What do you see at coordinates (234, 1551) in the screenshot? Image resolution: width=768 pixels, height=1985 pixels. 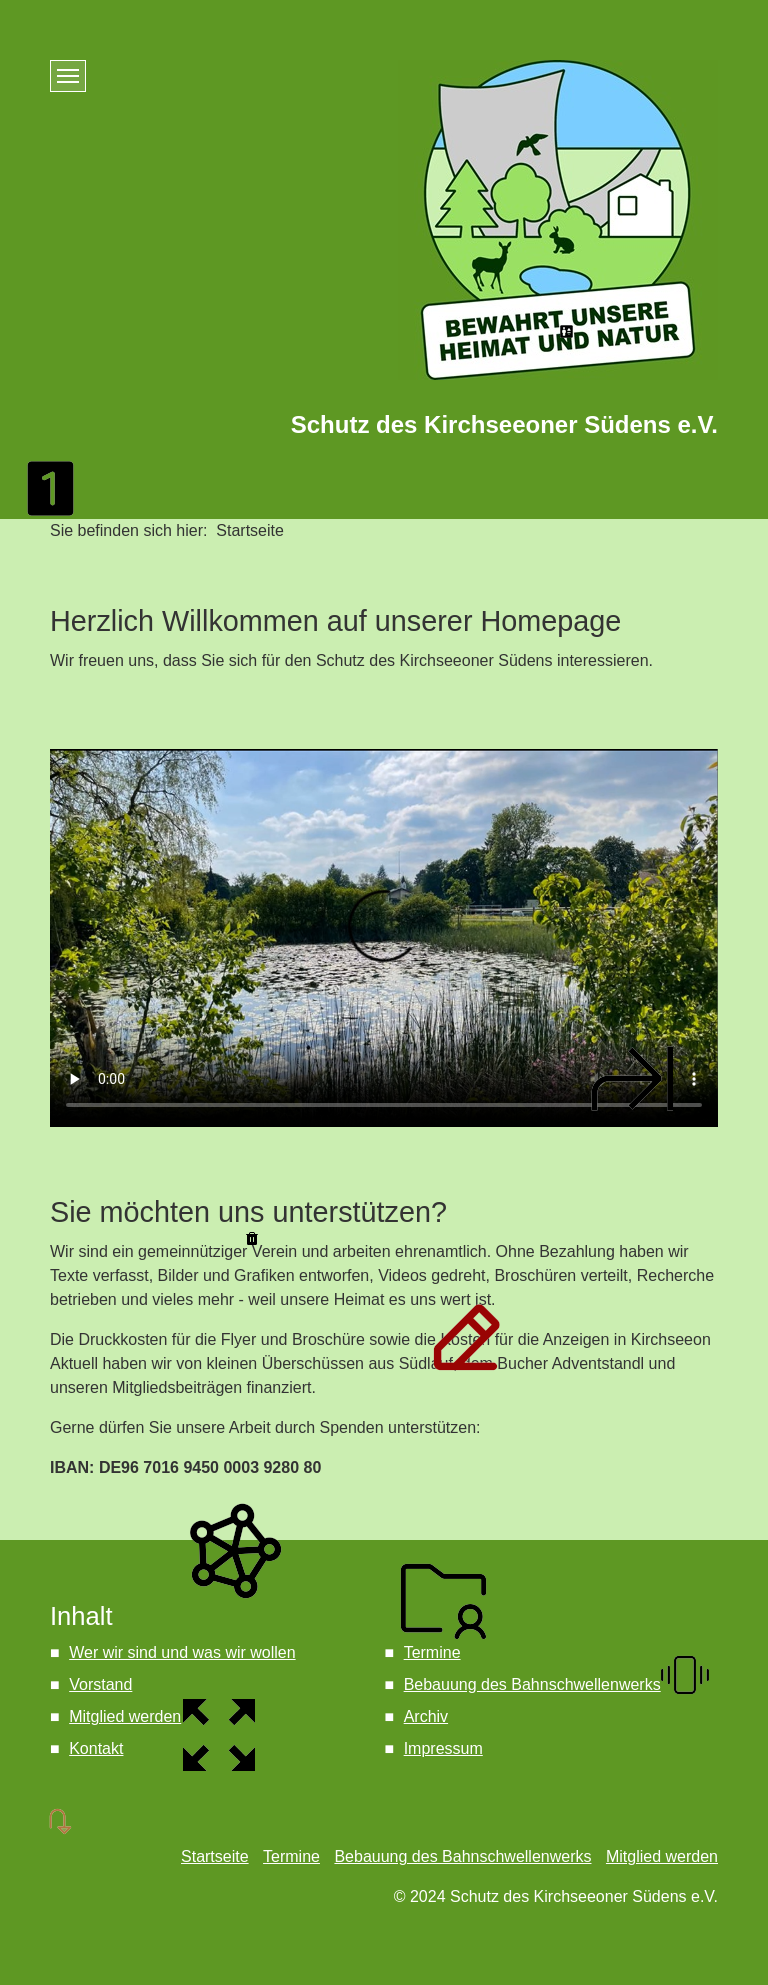 I see `connect to the fediverse network` at bounding box center [234, 1551].